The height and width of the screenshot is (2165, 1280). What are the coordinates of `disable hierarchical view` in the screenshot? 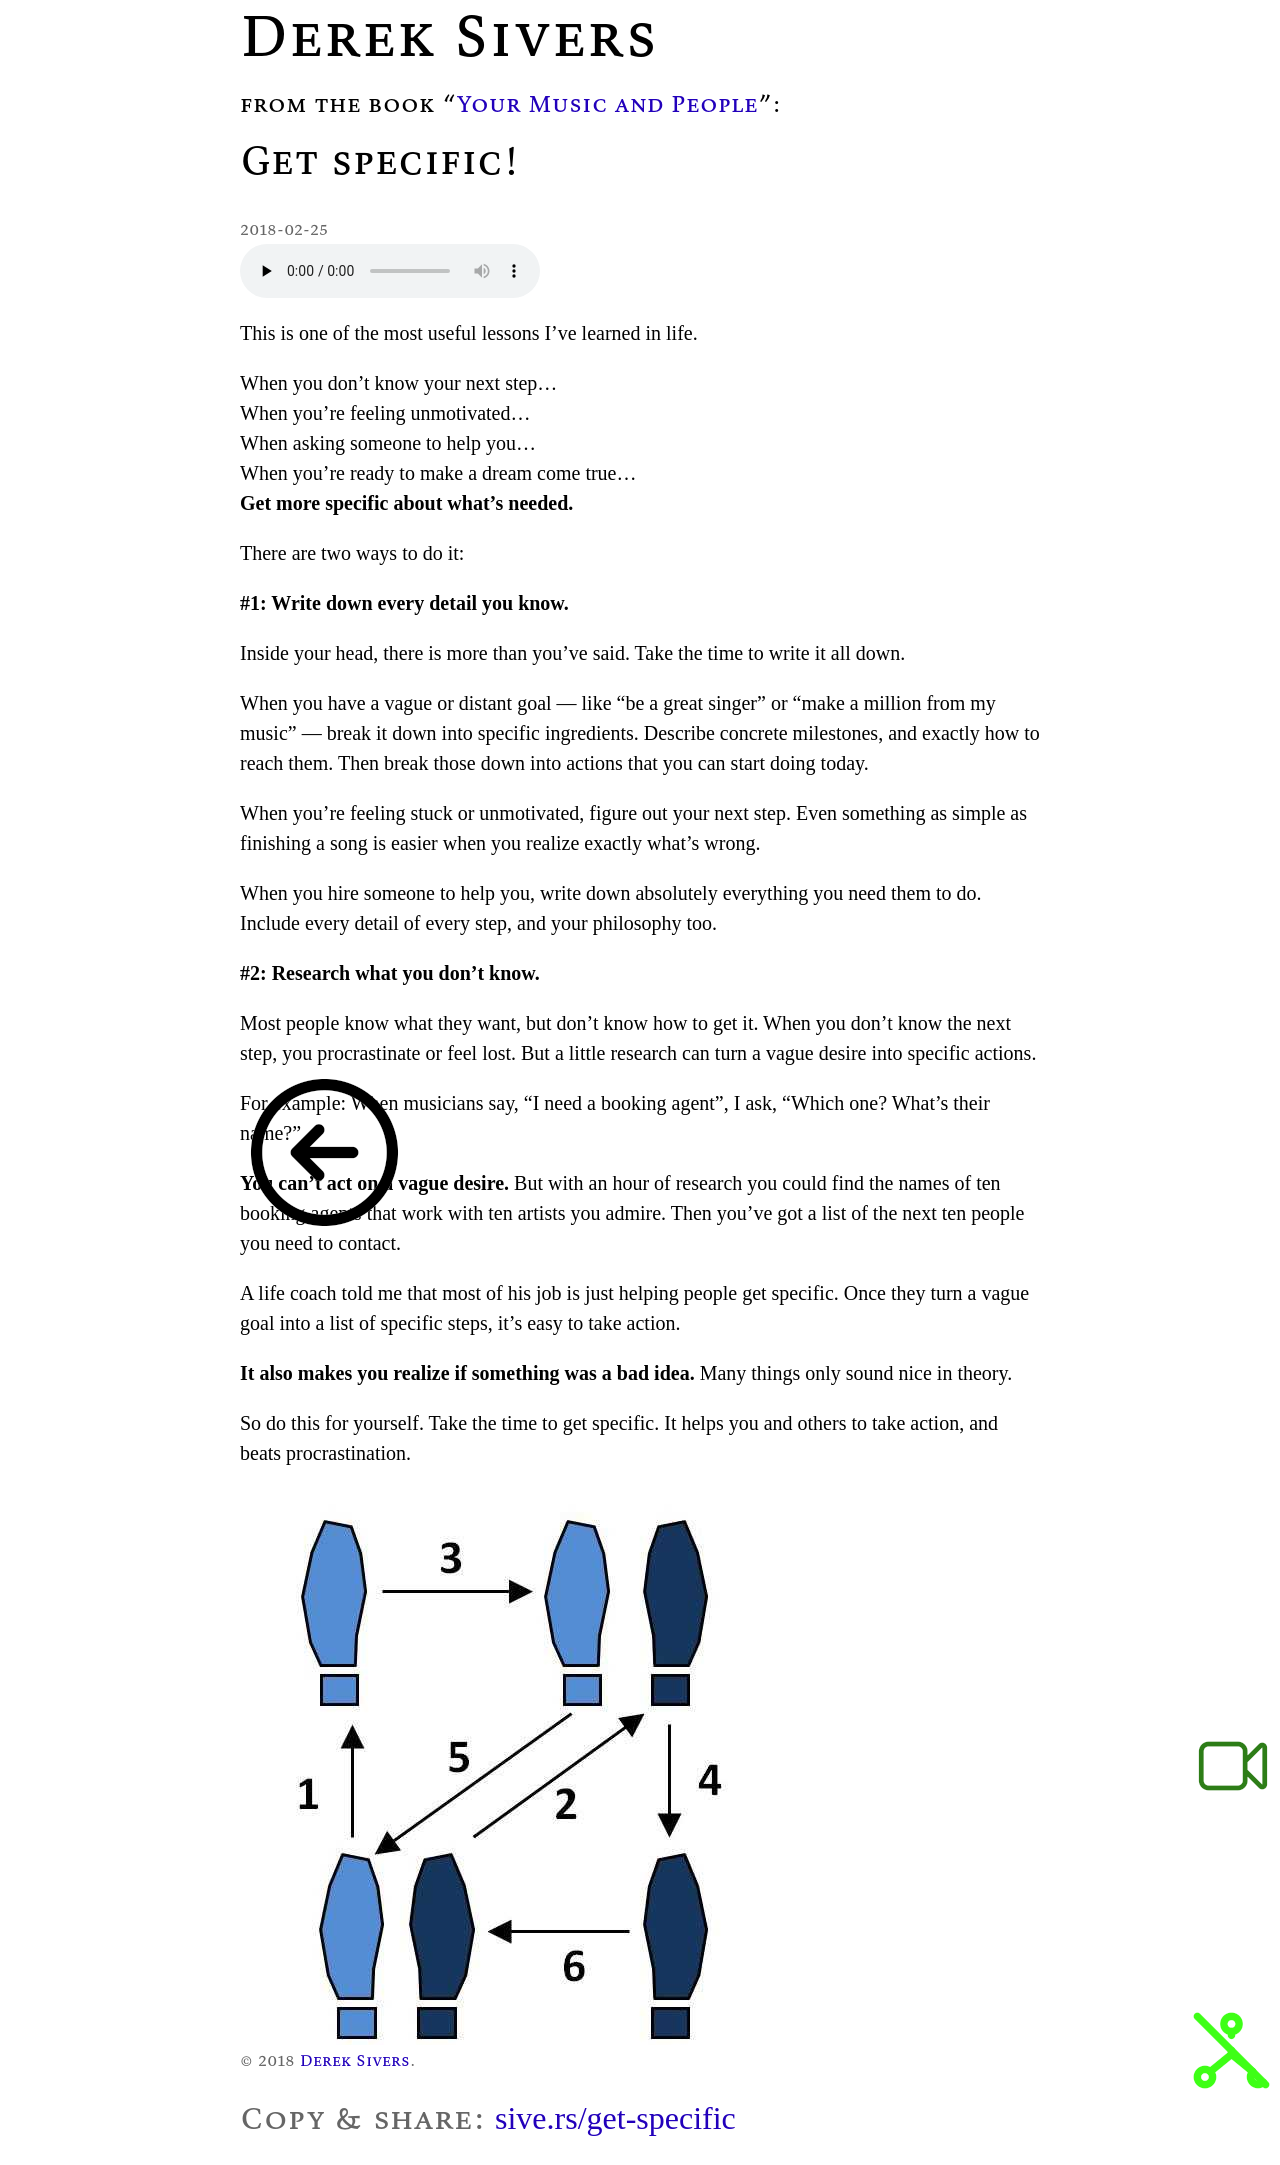 It's located at (1231, 2050).